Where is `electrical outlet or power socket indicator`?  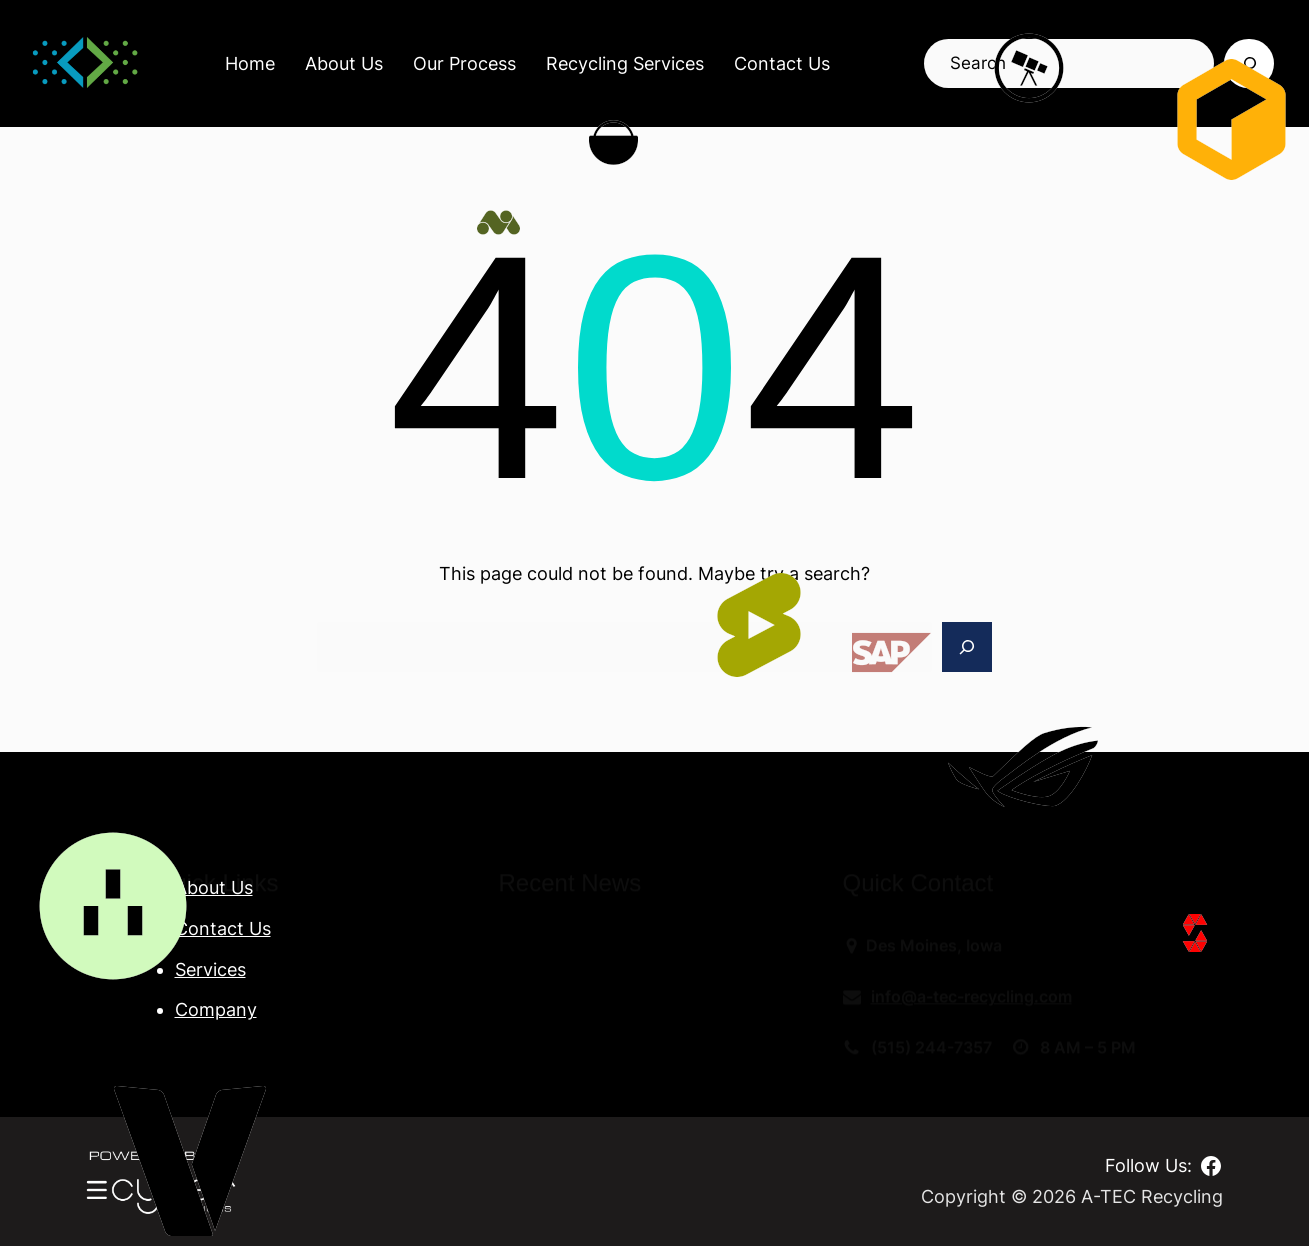 electrical outlet or power socket indicator is located at coordinates (113, 906).